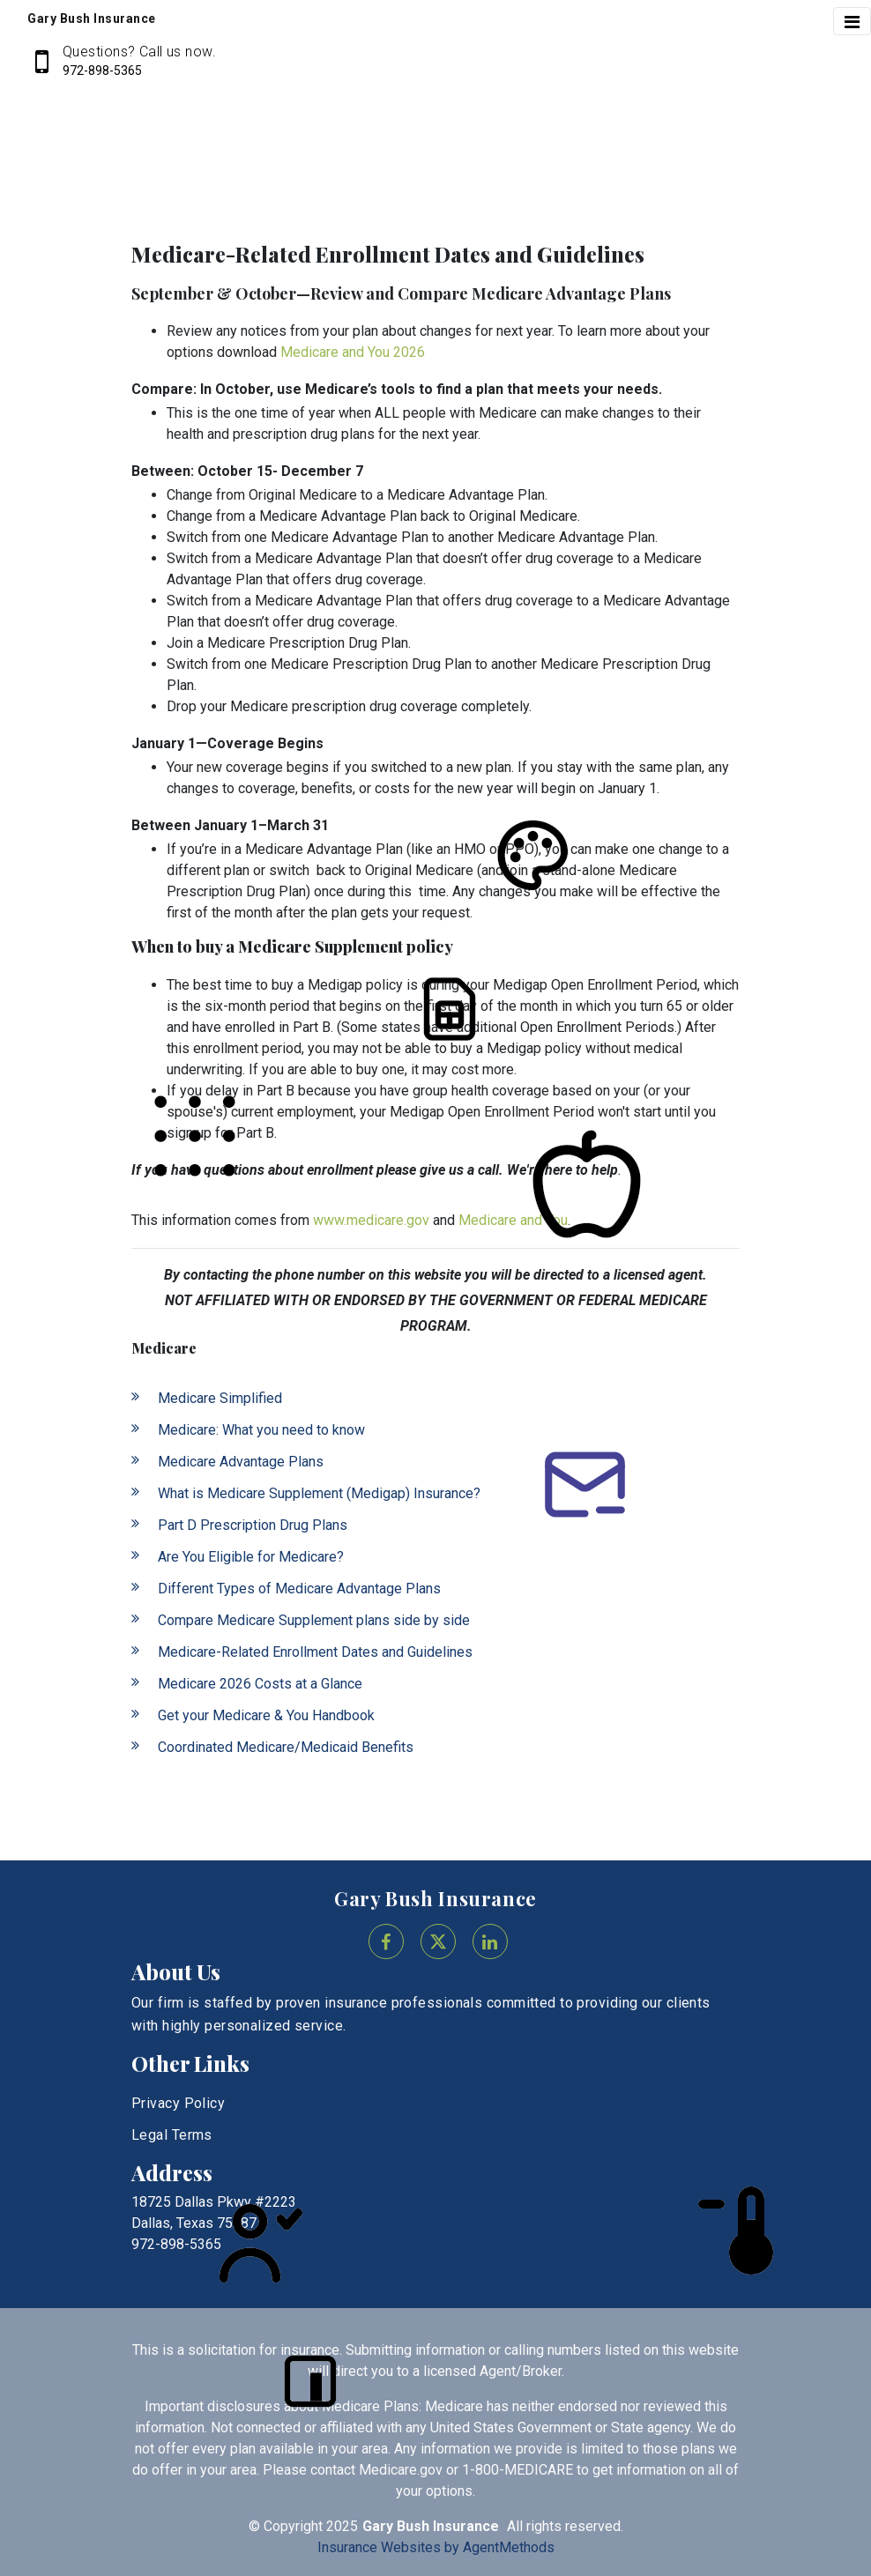 This screenshot has height=2576, width=871. What do you see at coordinates (584, 1484) in the screenshot?
I see `remove an email from your inbox` at bounding box center [584, 1484].